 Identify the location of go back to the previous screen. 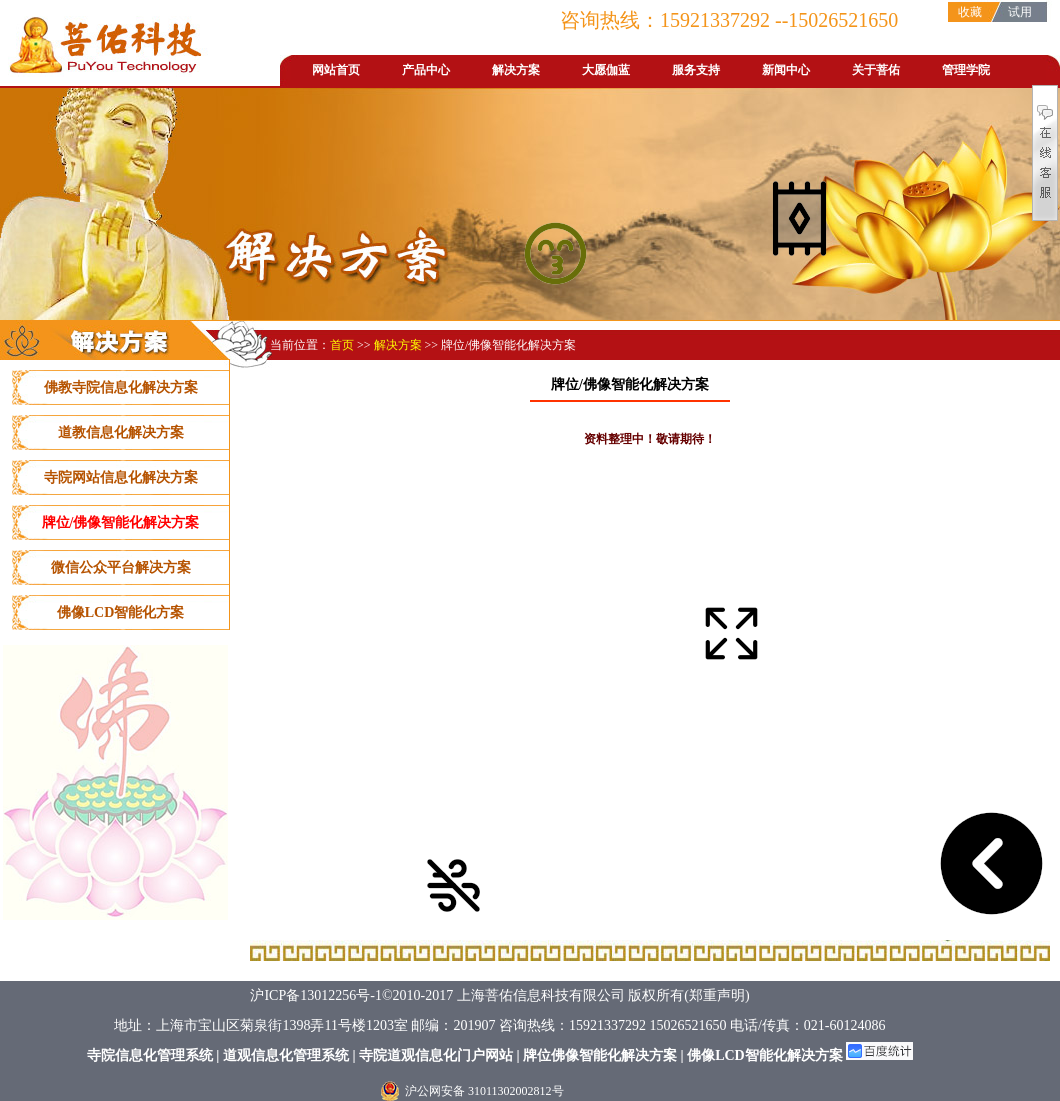
(991, 863).